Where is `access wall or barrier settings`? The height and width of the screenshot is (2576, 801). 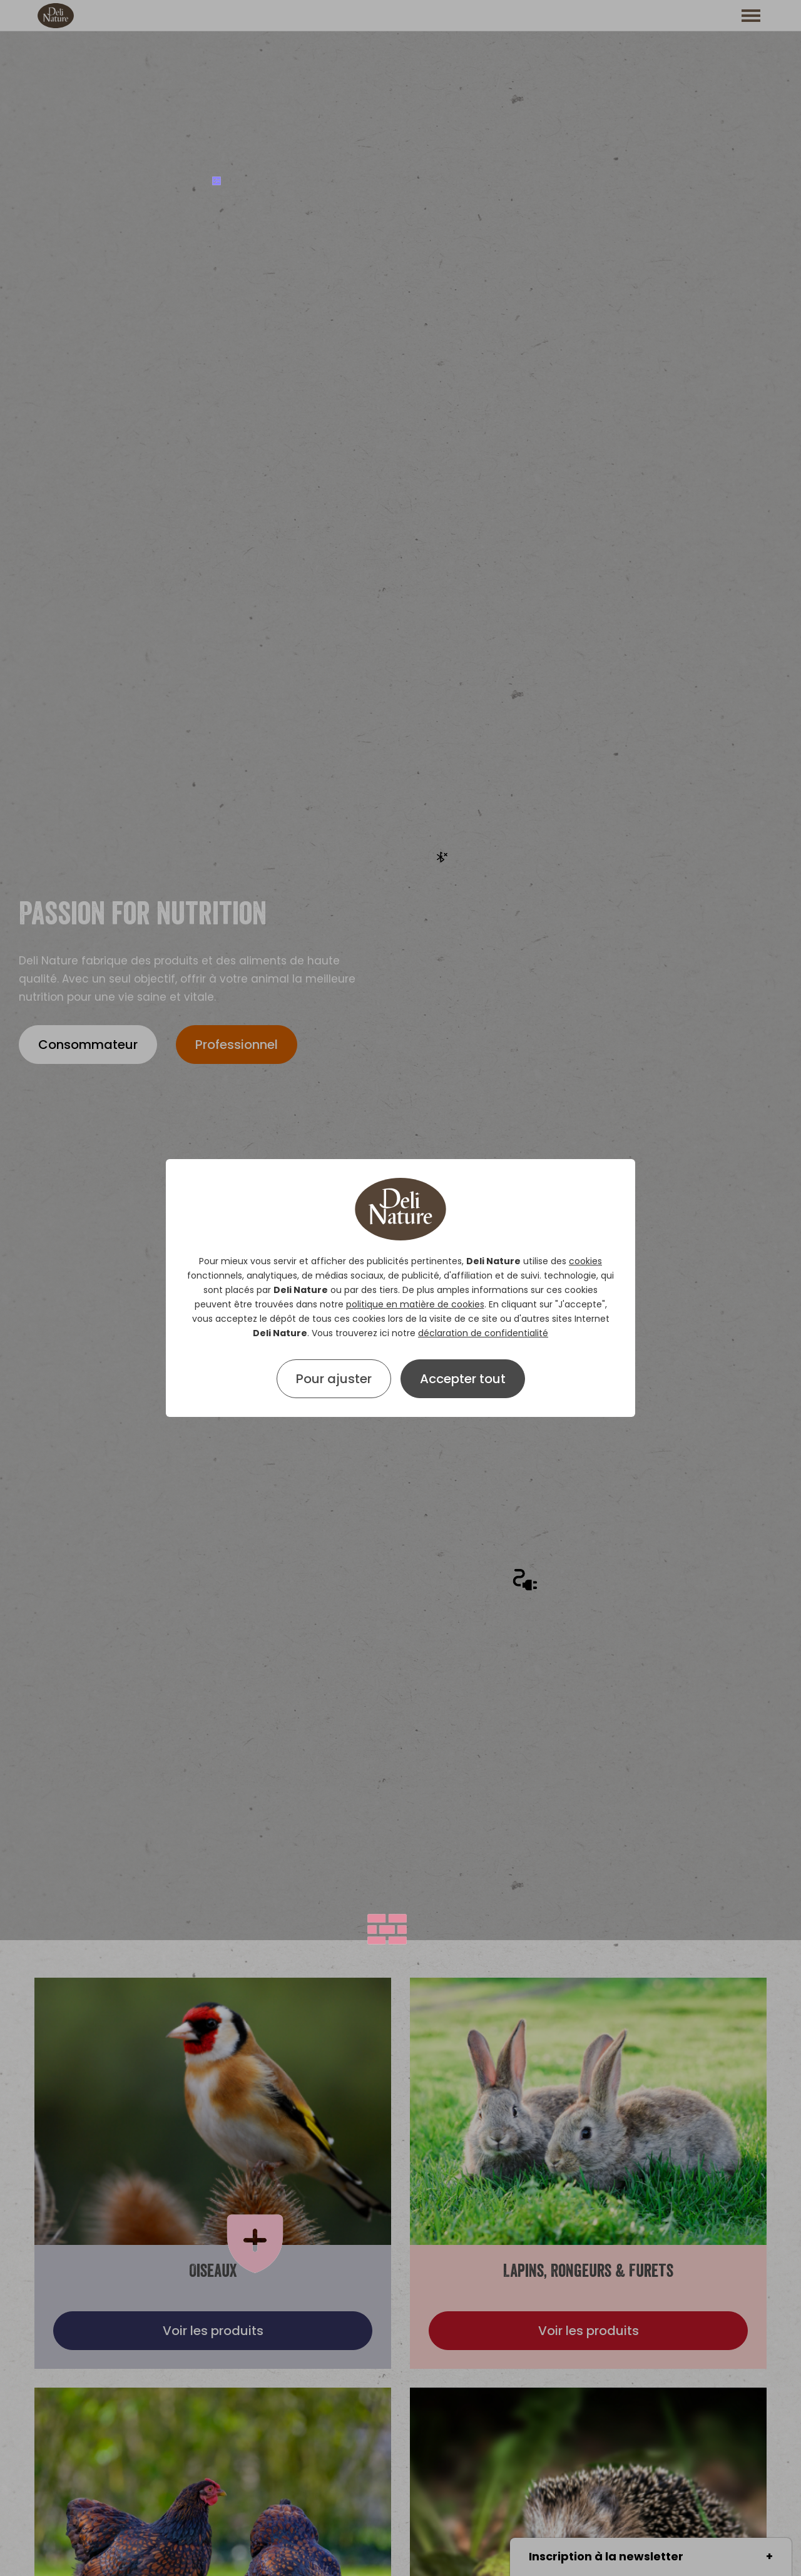
access wall or barrier settings is located at coordinates (387, 1929).